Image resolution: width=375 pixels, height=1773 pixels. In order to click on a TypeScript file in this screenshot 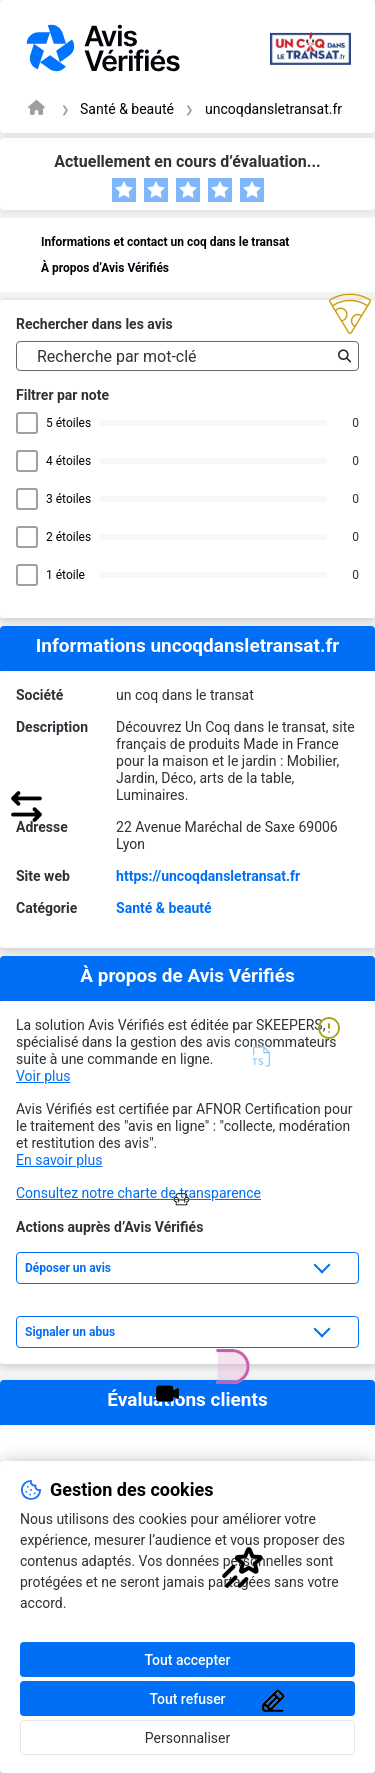, I will do `click(261, 1056)`.